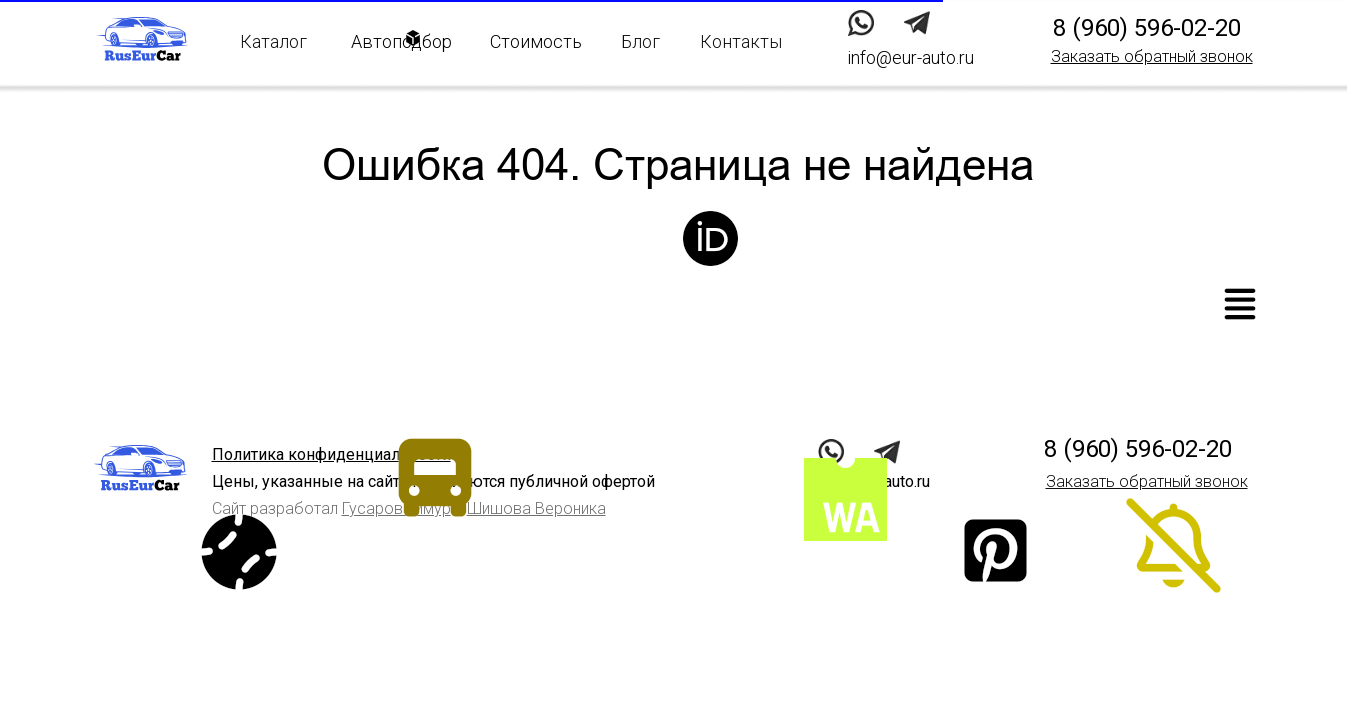 This screenshot has width=1347, height=720. What do you see at coordinates (435, 475) in the screenshot?
I see `view delivery or shipping status` at bounding box center [435, 475].